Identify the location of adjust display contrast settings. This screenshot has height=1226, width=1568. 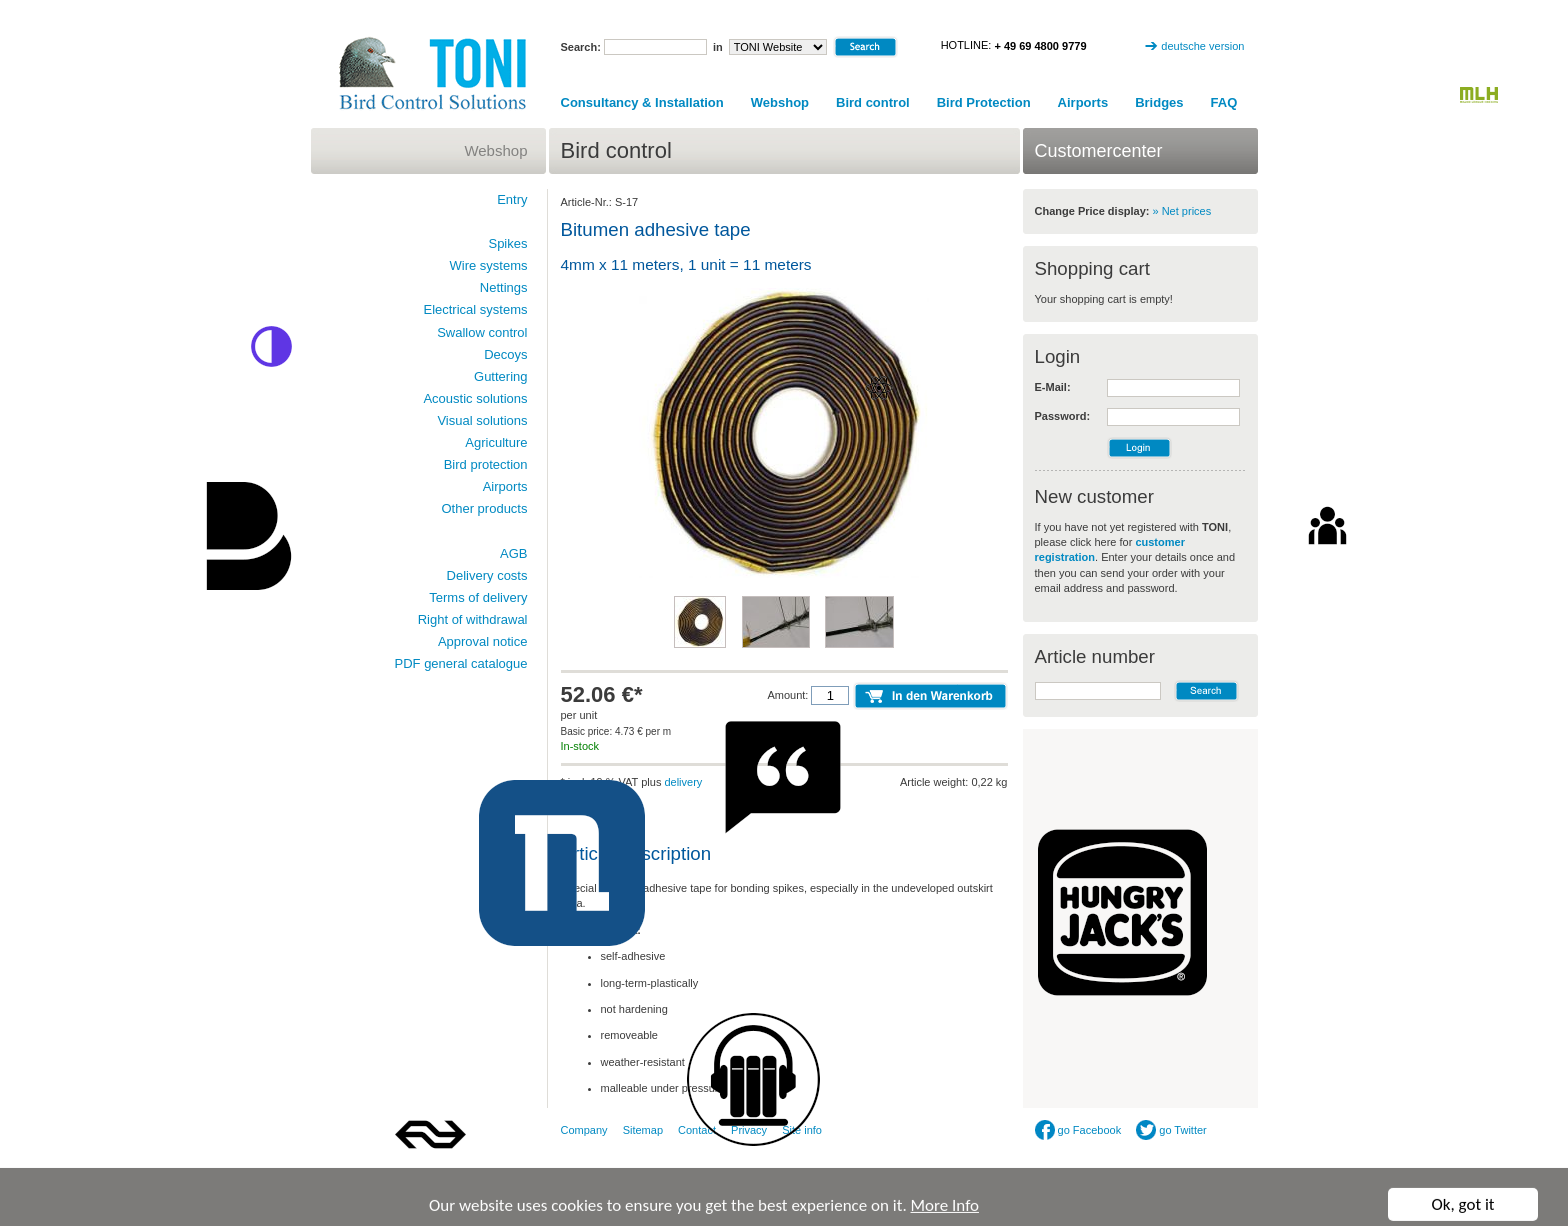
(271, 346).